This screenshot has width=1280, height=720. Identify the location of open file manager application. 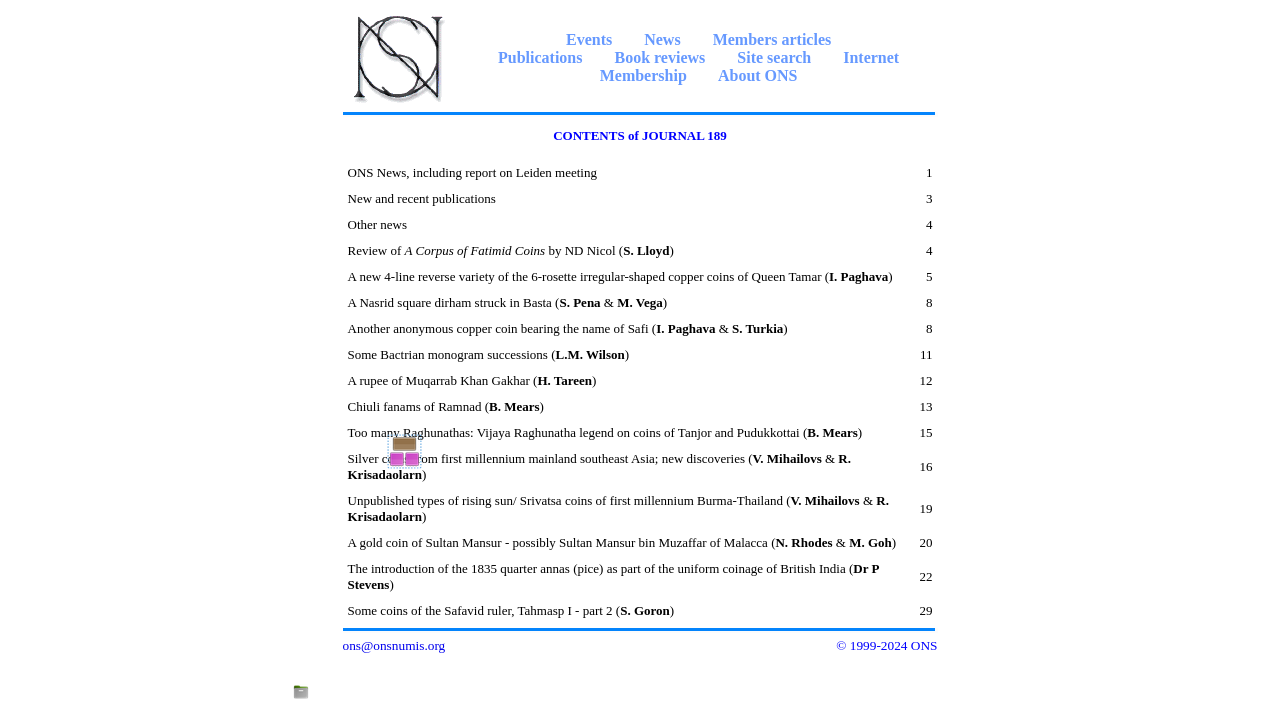
(301, 692).